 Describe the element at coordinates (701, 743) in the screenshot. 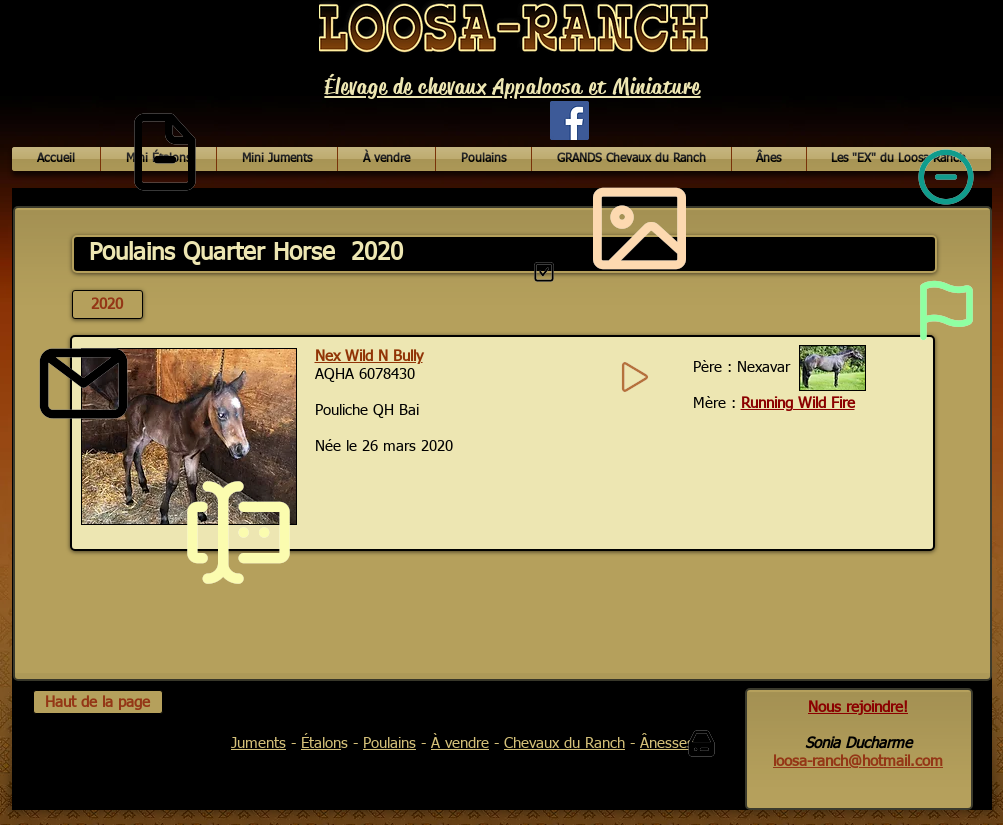

I see `access local storage or hard drive` at that location.